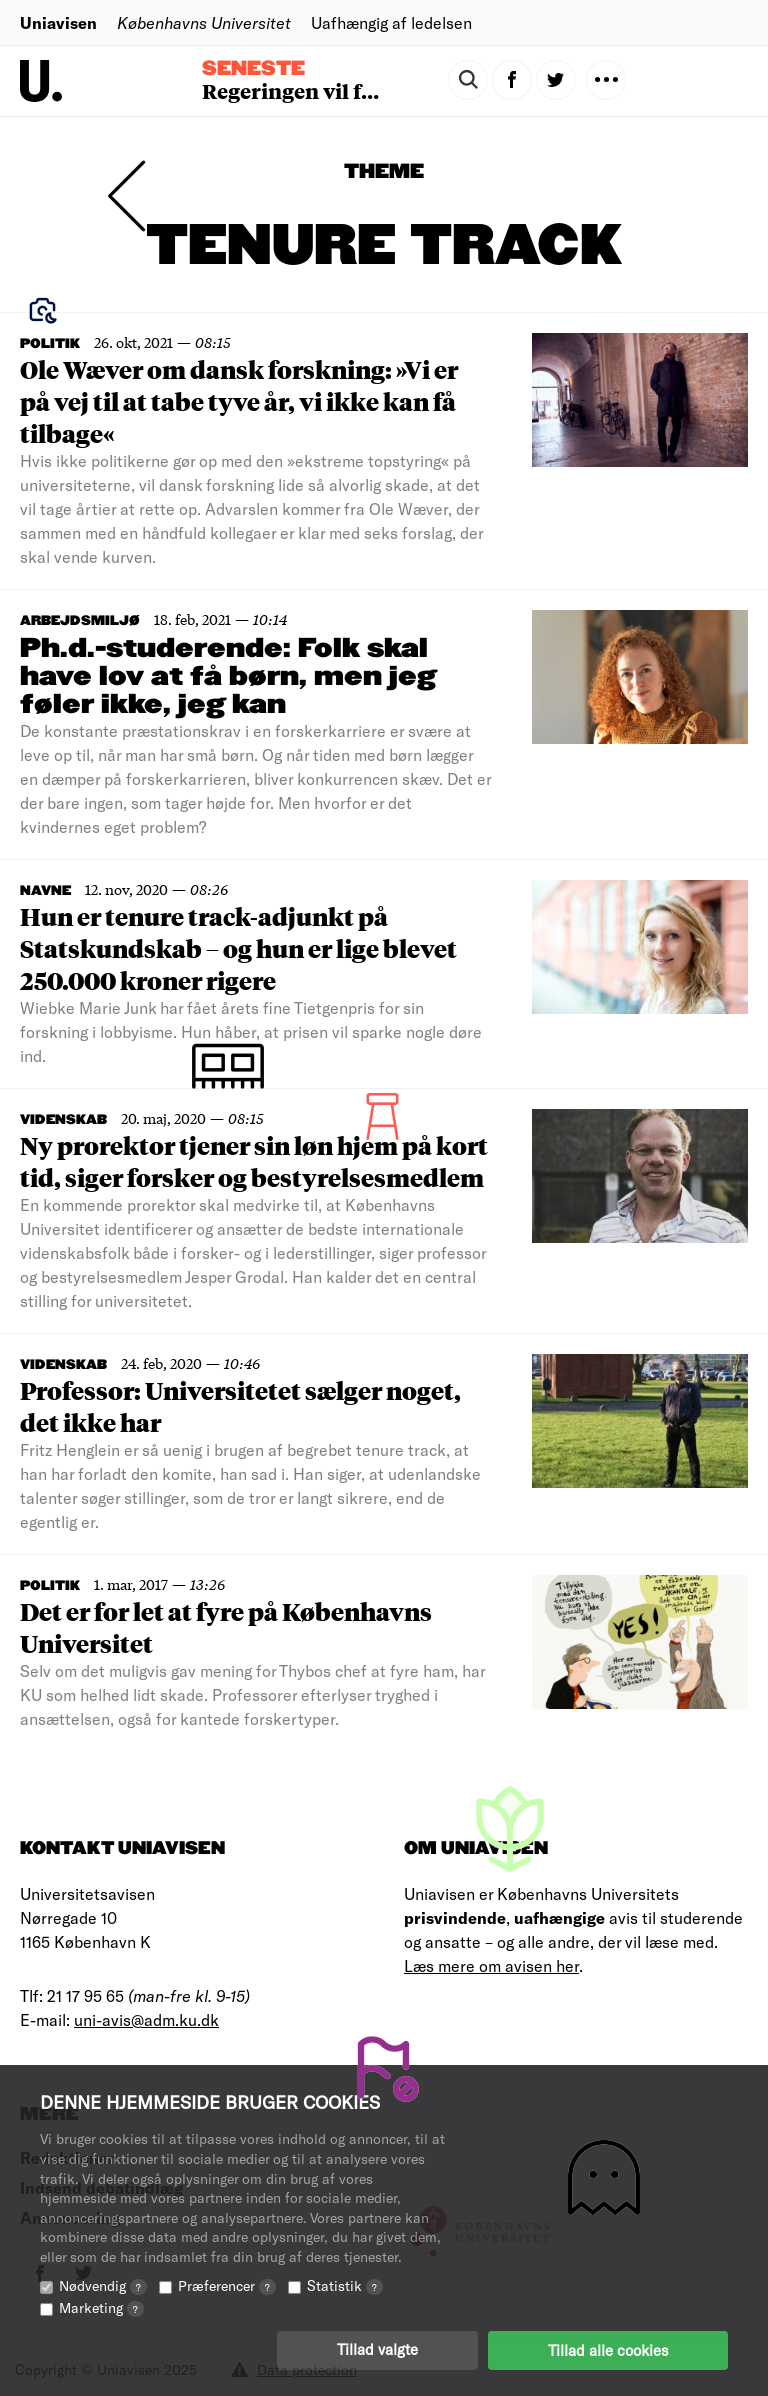  What do you see at coordinates (382, 1116) in the screenshot?
I see `browse furniture or seating options` at bounding box center [382, 1116].